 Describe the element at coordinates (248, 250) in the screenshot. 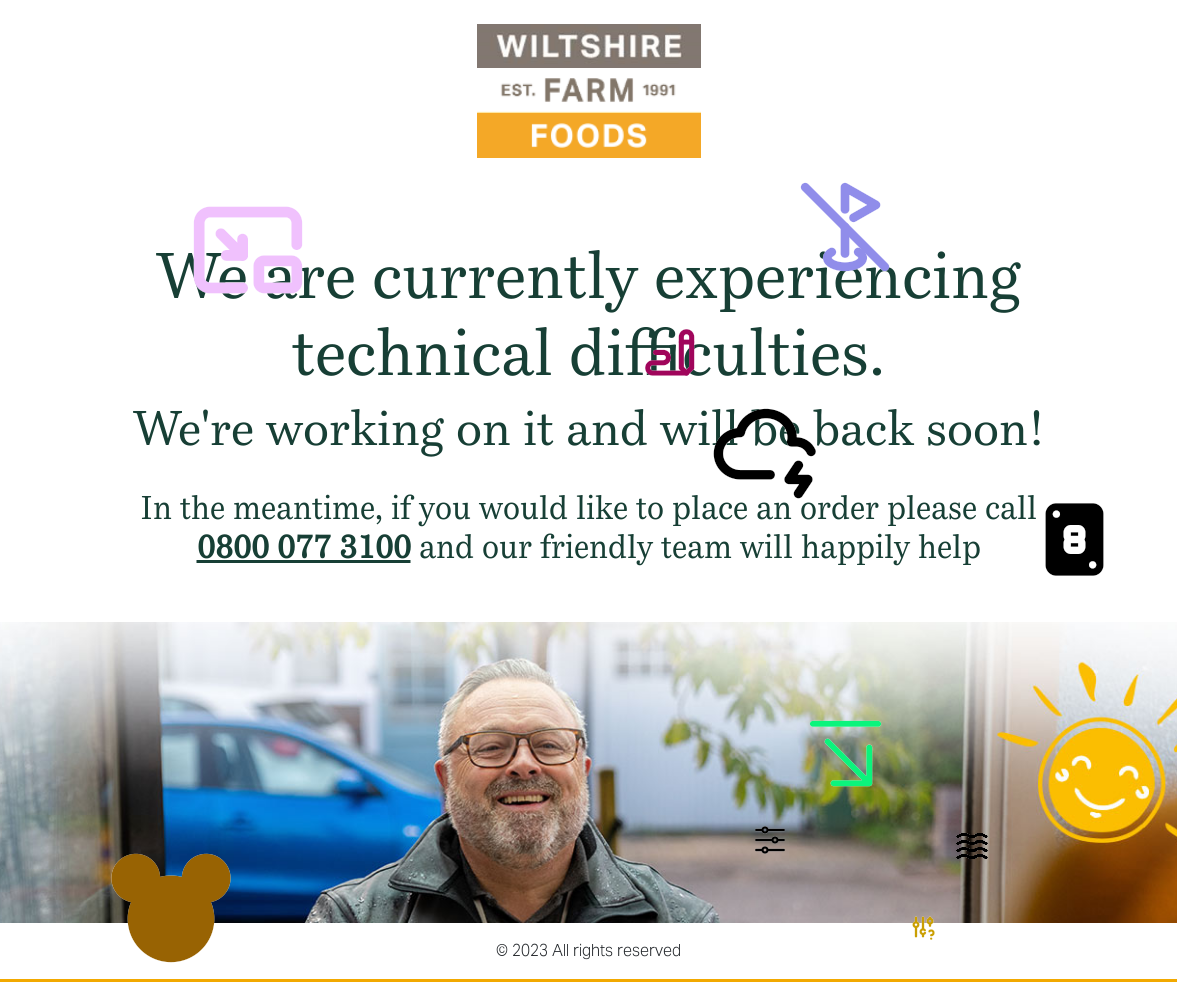

I see `enable picture-in-picture mode` at that location.